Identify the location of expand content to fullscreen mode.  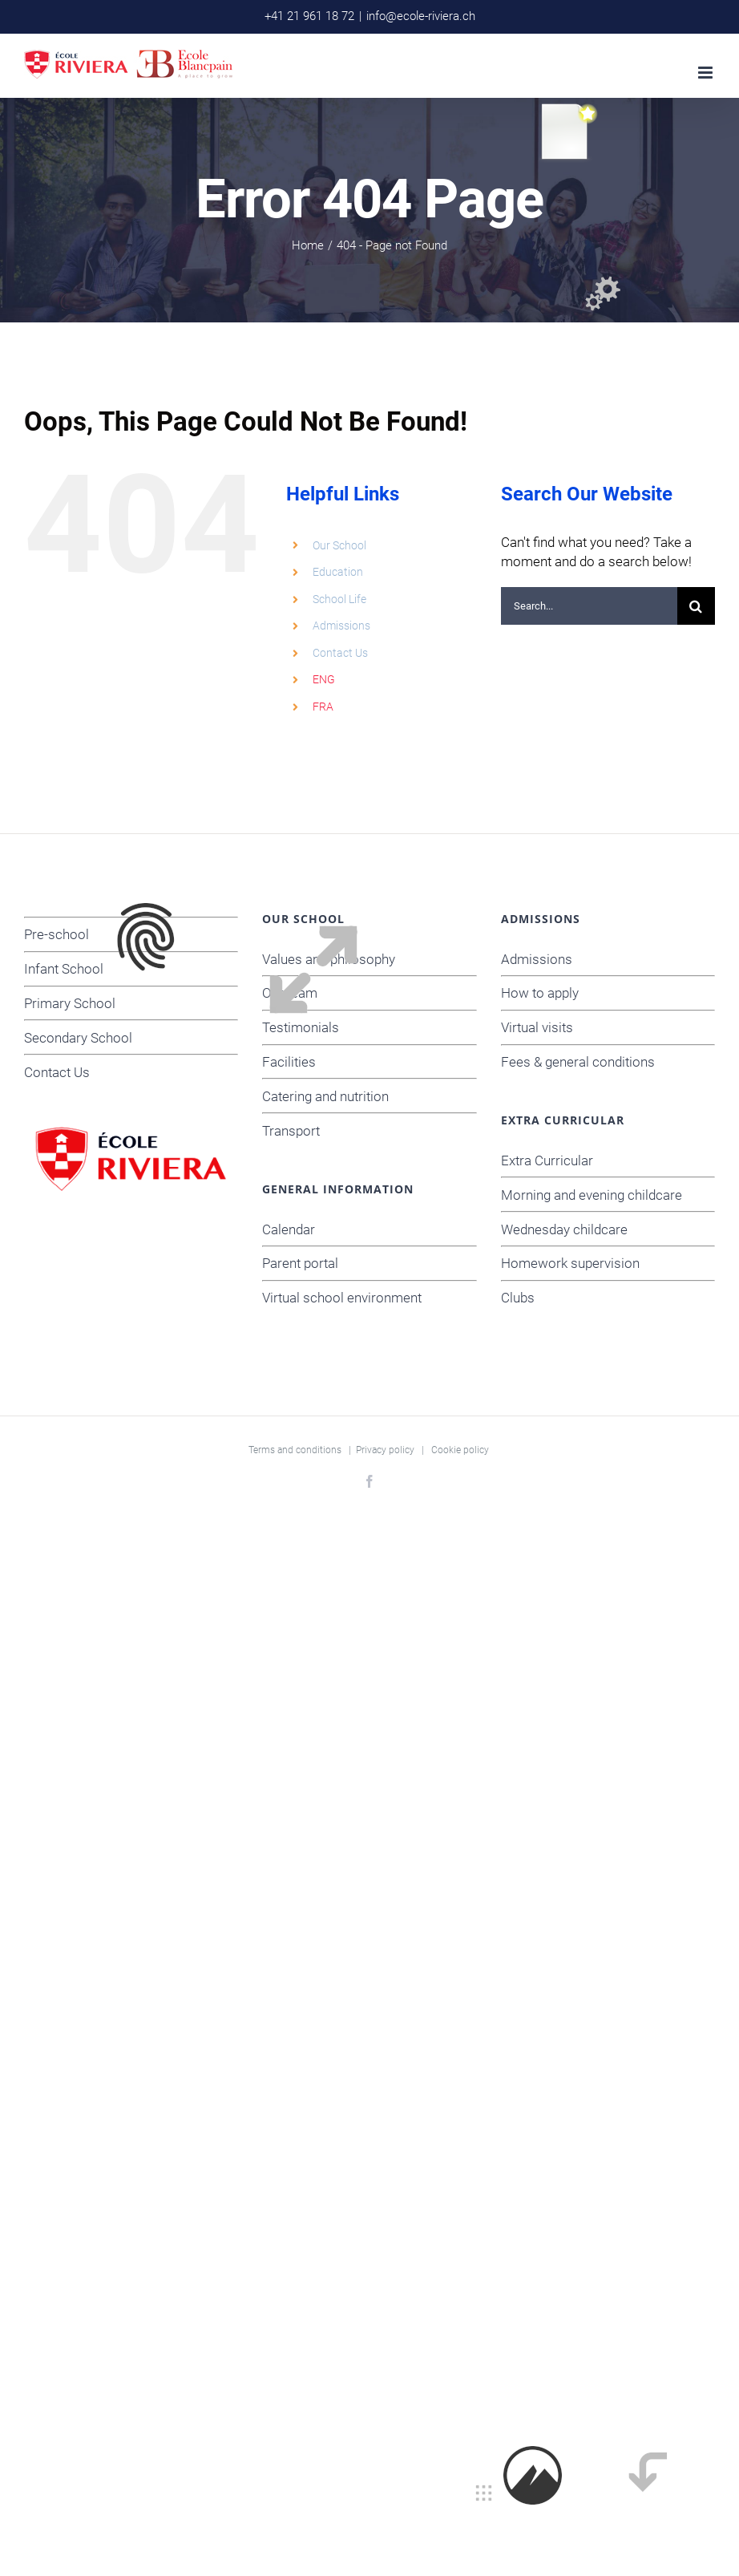
(313, 970).